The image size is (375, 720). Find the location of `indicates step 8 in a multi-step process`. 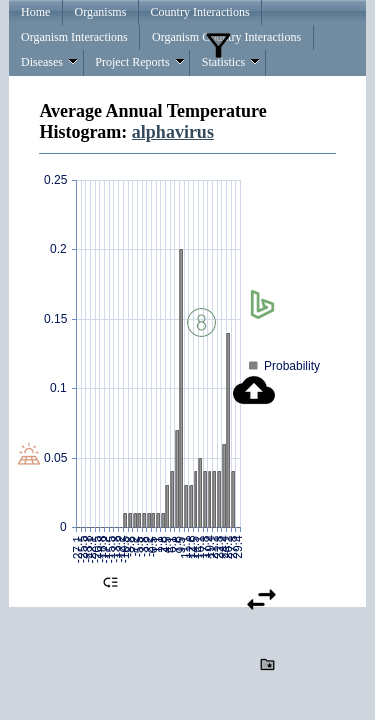

indicates step 8 in a multi-step process is located at coordinates (201, 322).